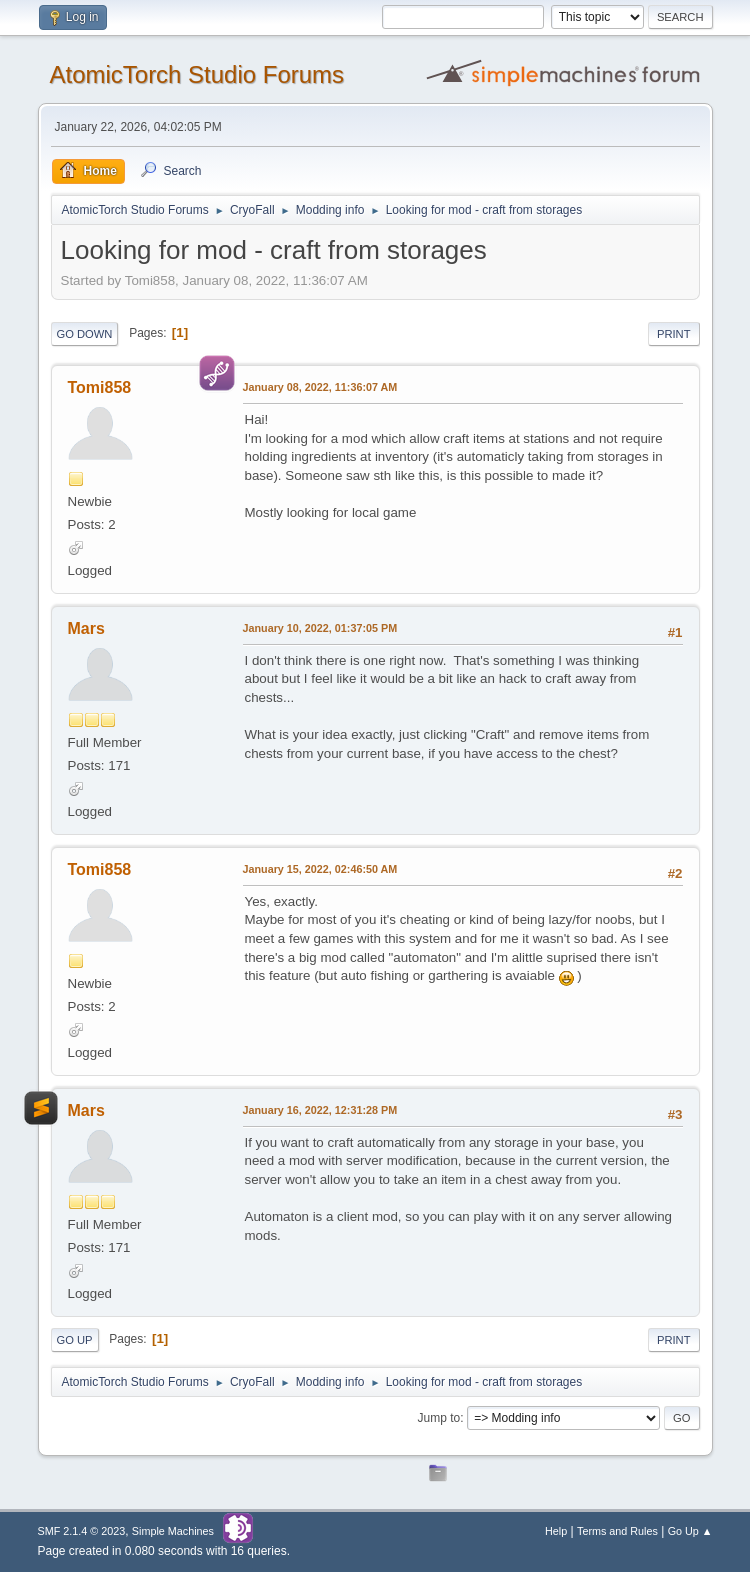 The image size is (750, 1572). What do you see at coordinates (438, 1473) in the screenshot?
I see `open the file manager application` at bounding box center [438, 1473].